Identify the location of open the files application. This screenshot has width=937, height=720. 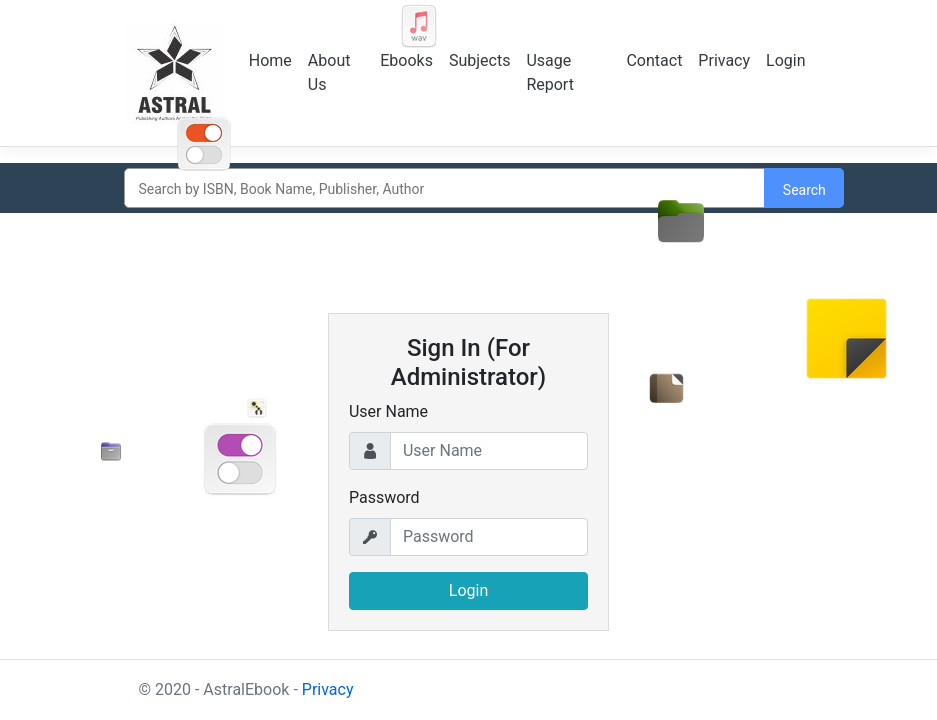
(111, 451).